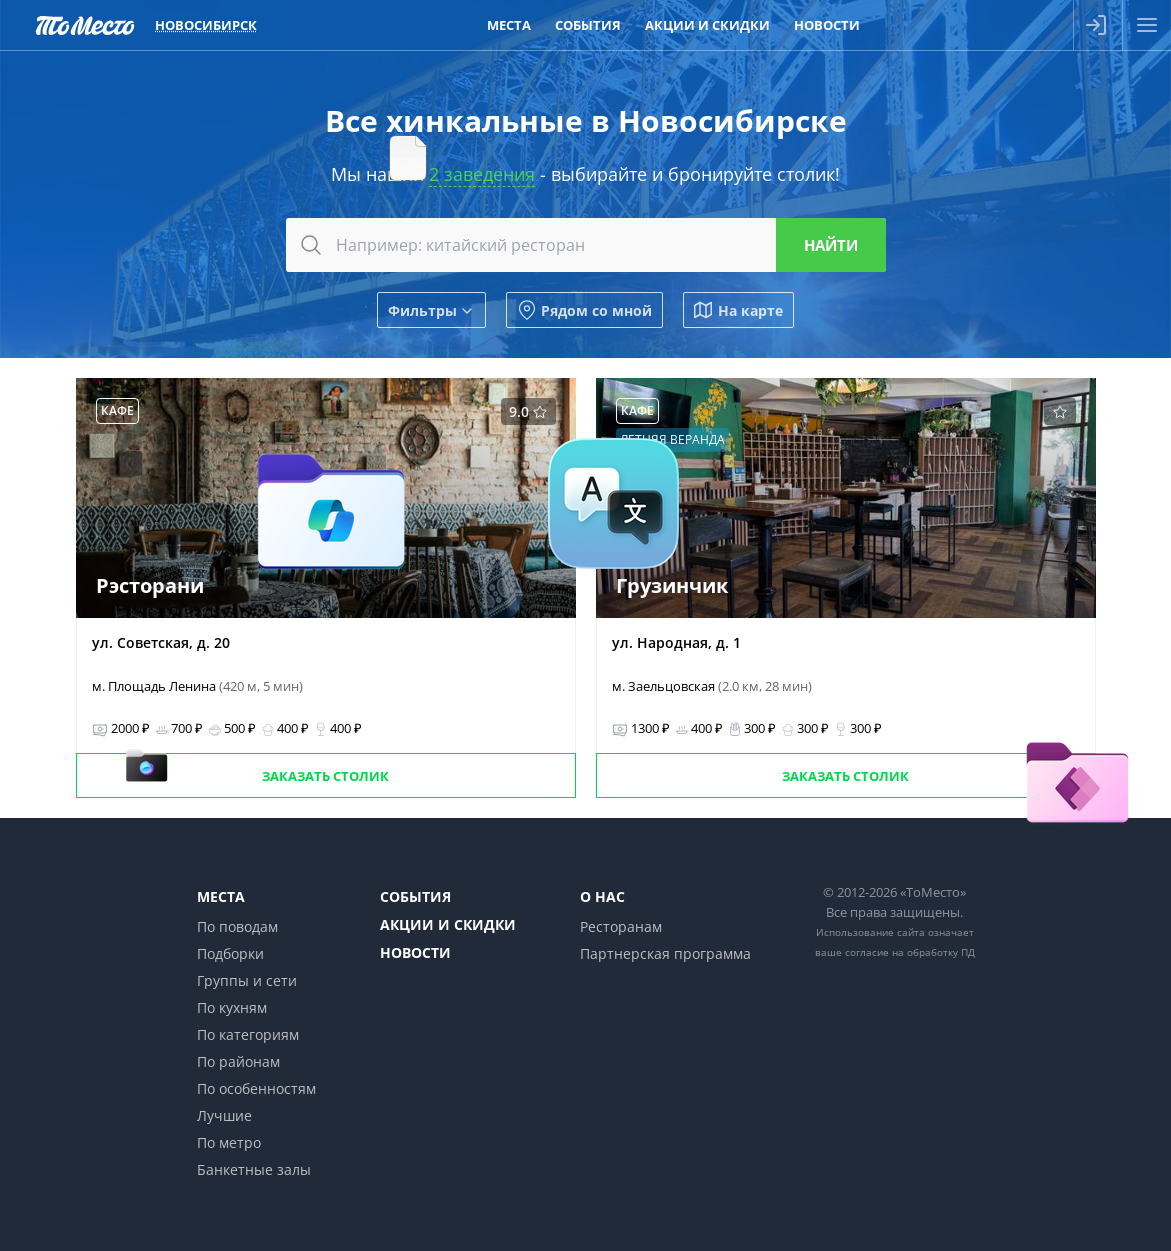 The image size is (1171, 1251). What do you see at coordinates (330, 515) in the screenshot?
I see `open folder containing Microsoft Copilot files` at bounding box center [330, 515].